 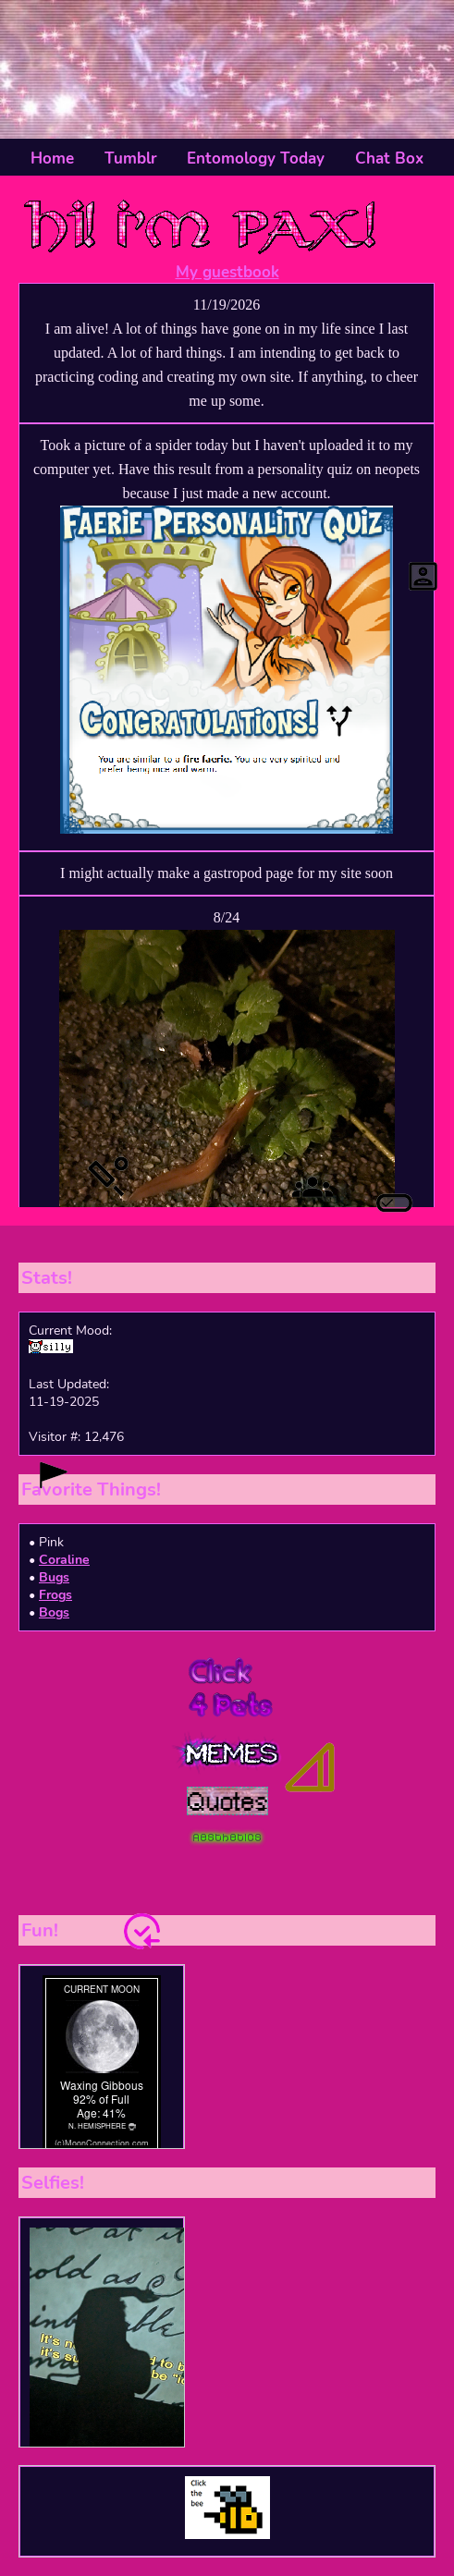 I want to click on flag or bookmark an item for later, so click(x=51, y=1475).